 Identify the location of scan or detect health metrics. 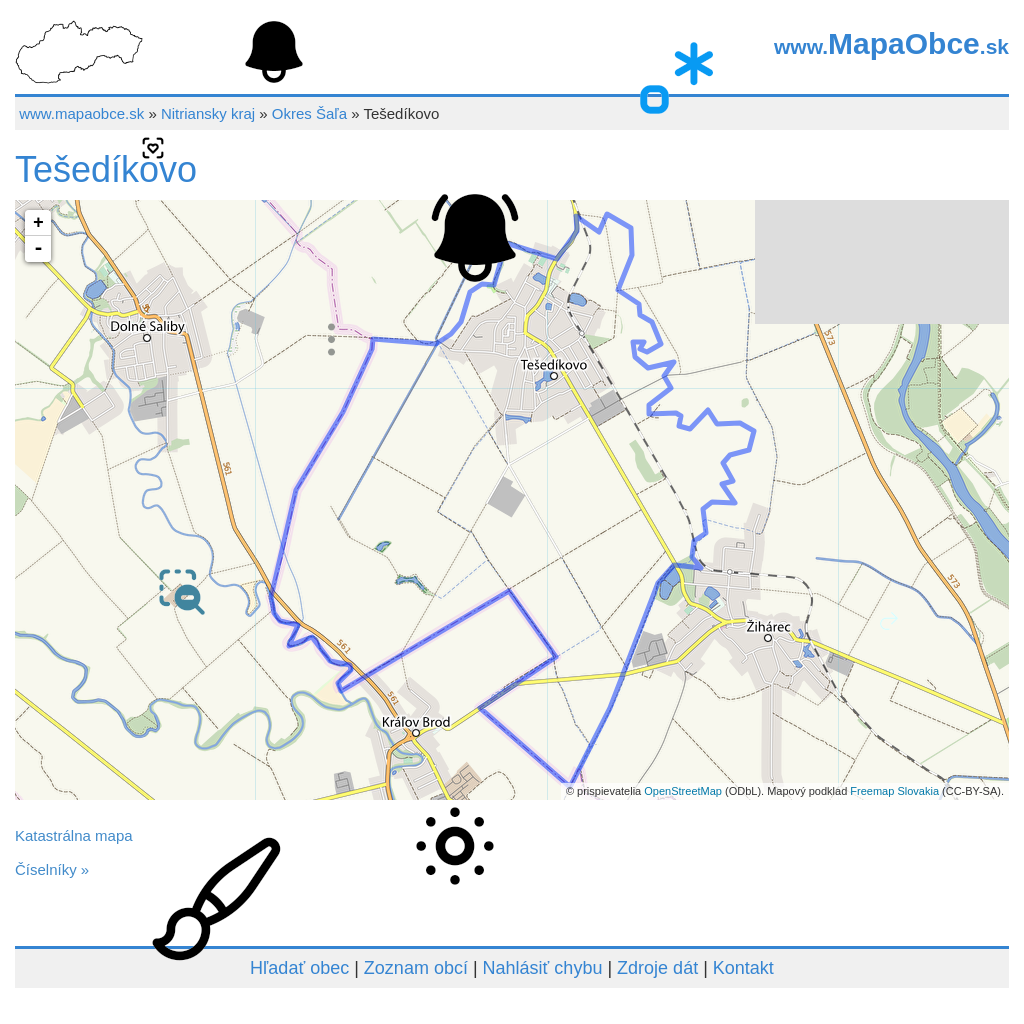
(153, 148).